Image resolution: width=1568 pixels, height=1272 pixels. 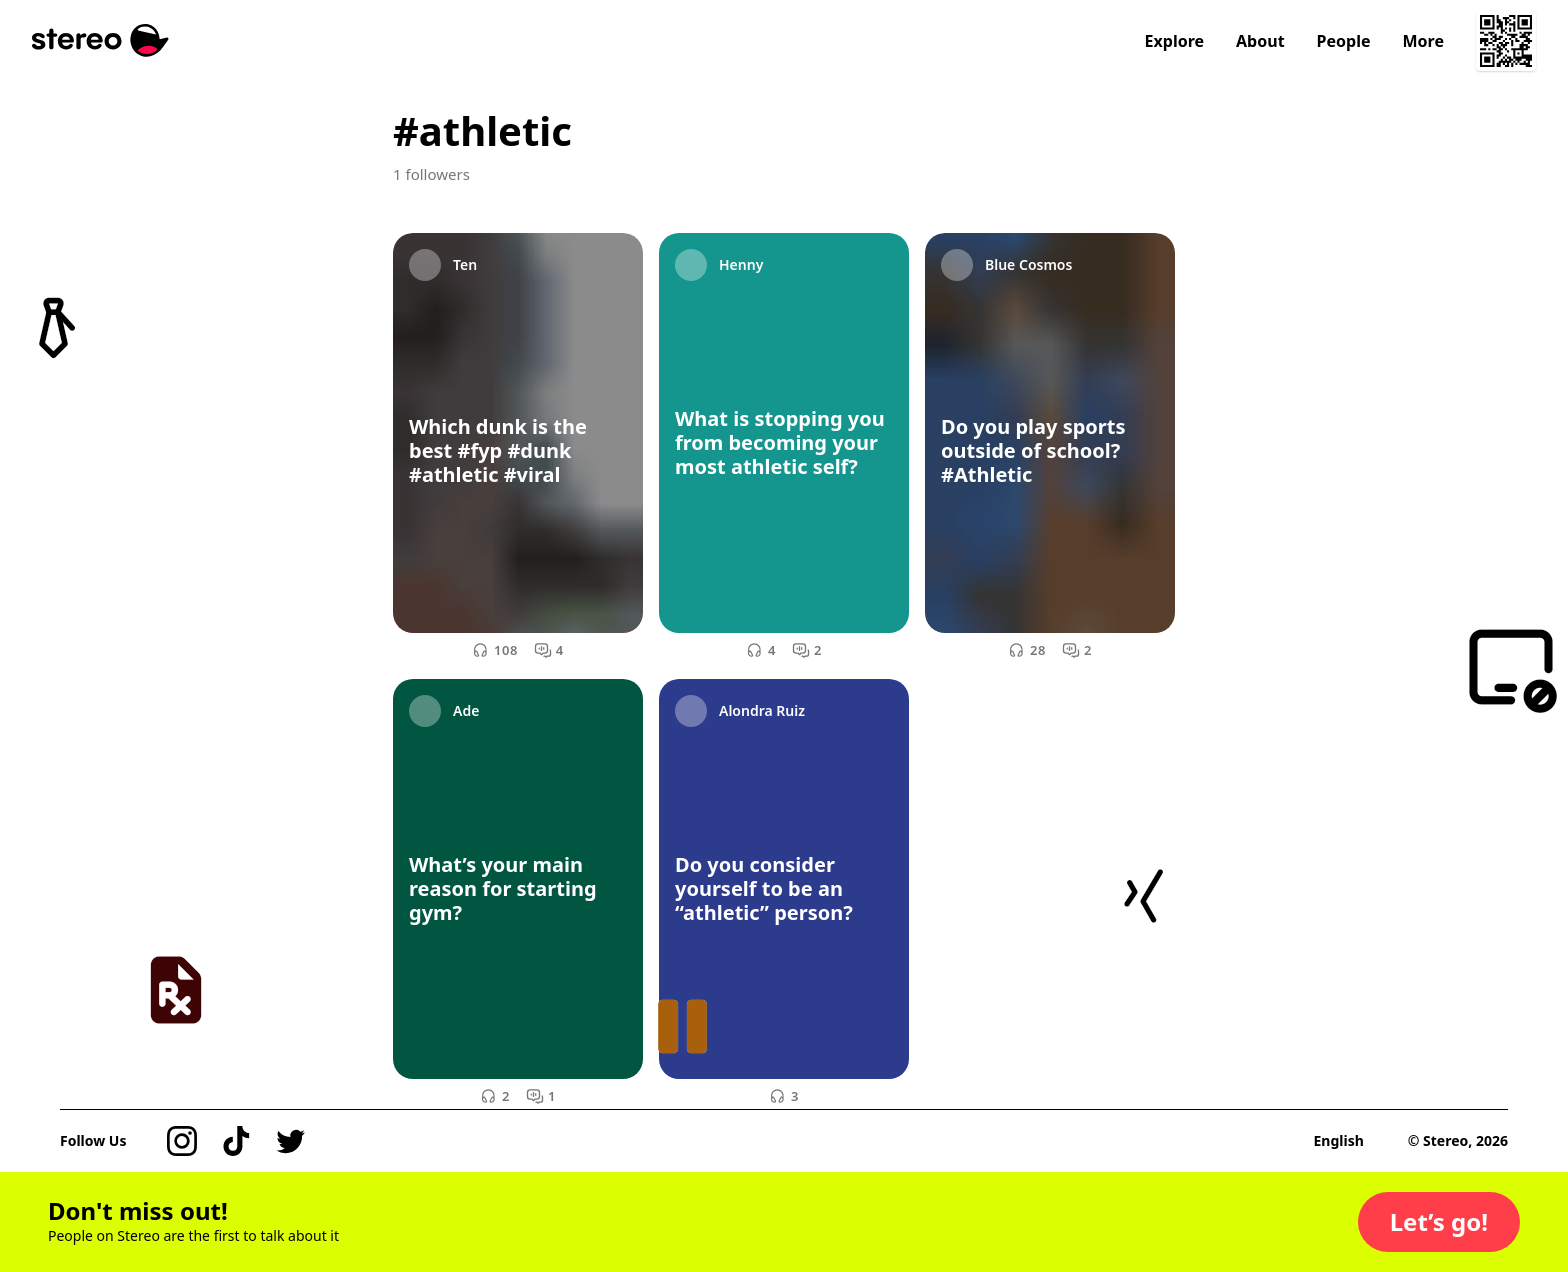 I want to click on view formal dress code requirements, so click(x=53, y=326).